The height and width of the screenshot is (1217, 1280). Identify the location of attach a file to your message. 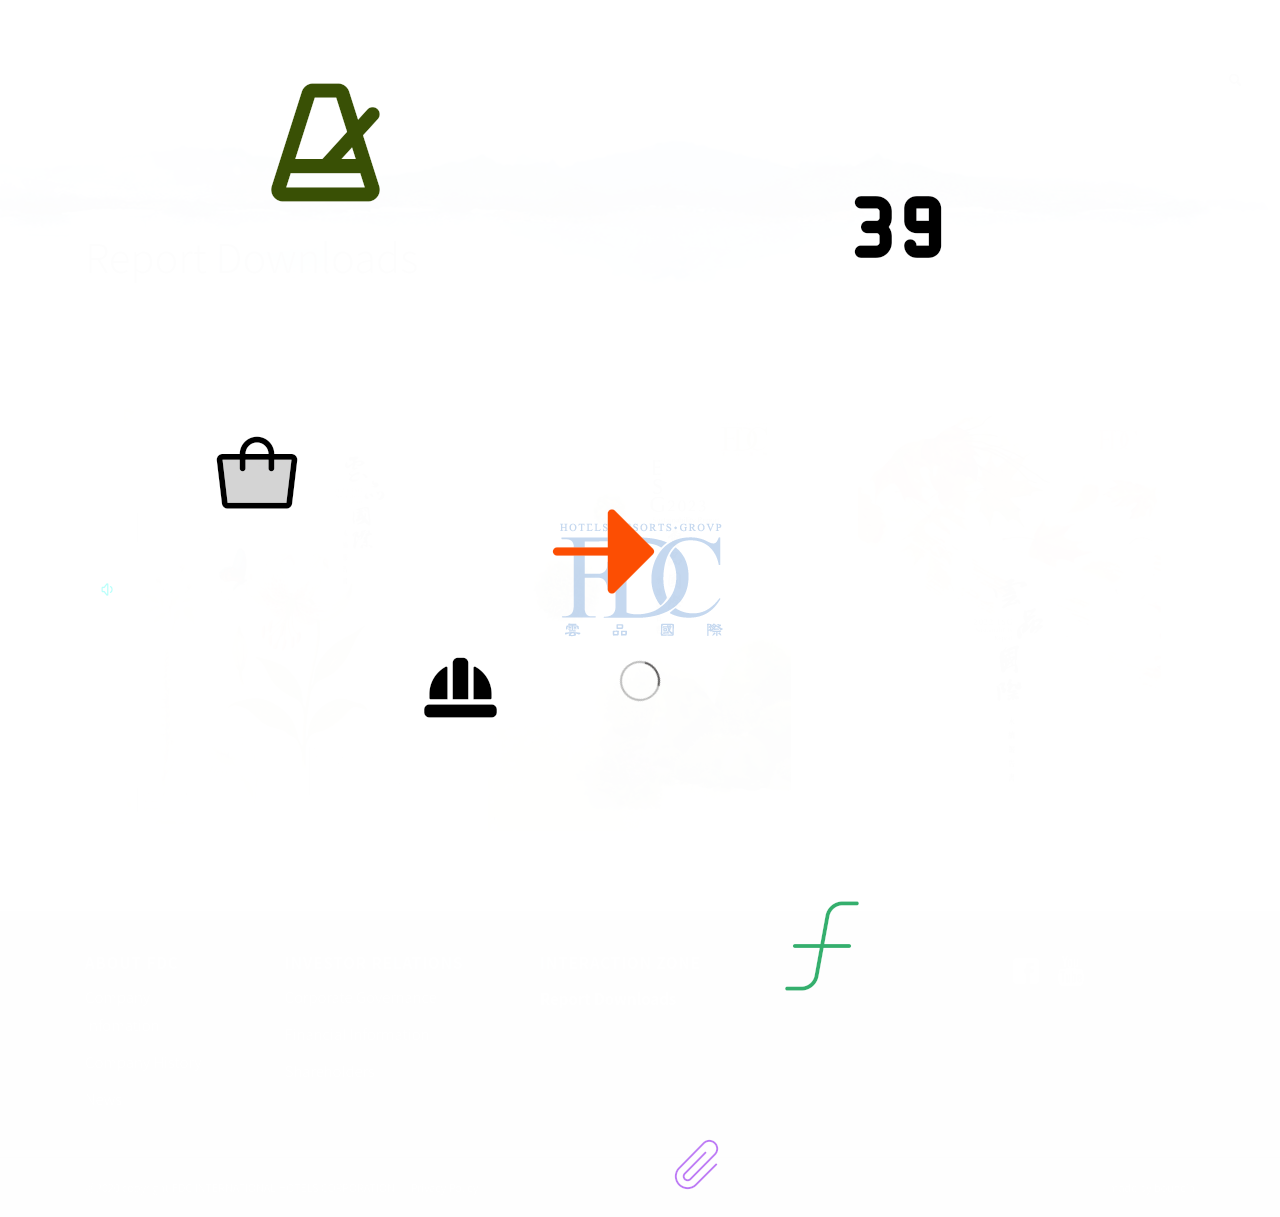
(697, 1164).